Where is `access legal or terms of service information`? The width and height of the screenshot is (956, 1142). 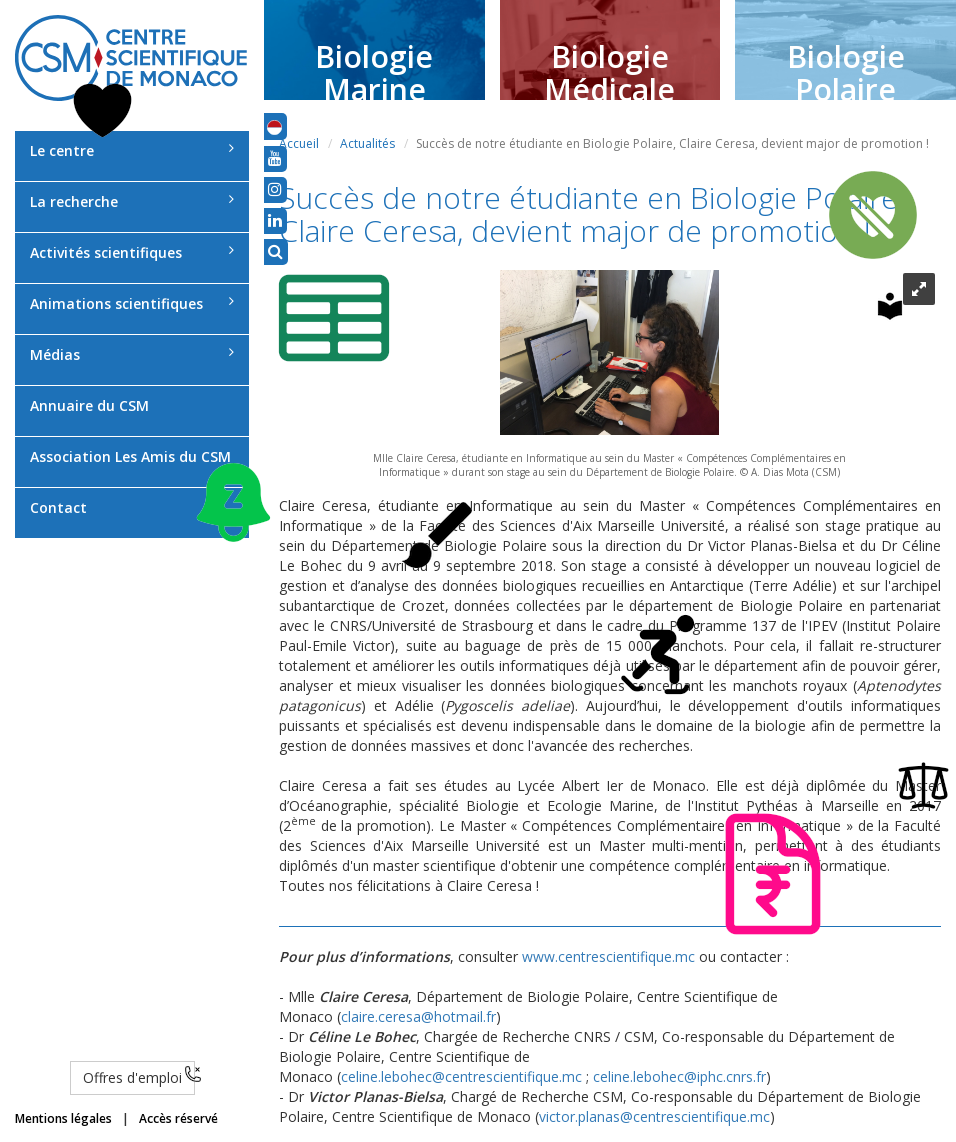 access legal or terms of service information is located at coordinates (923, 785).